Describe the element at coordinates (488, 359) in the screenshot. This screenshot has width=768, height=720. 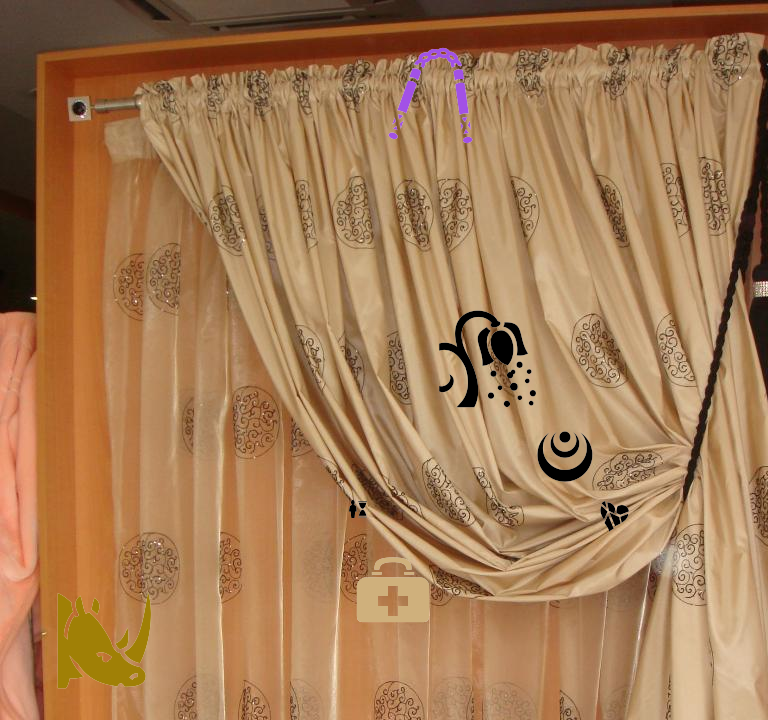
I see `indicates pollen or allergen levels in weather app` at that location.